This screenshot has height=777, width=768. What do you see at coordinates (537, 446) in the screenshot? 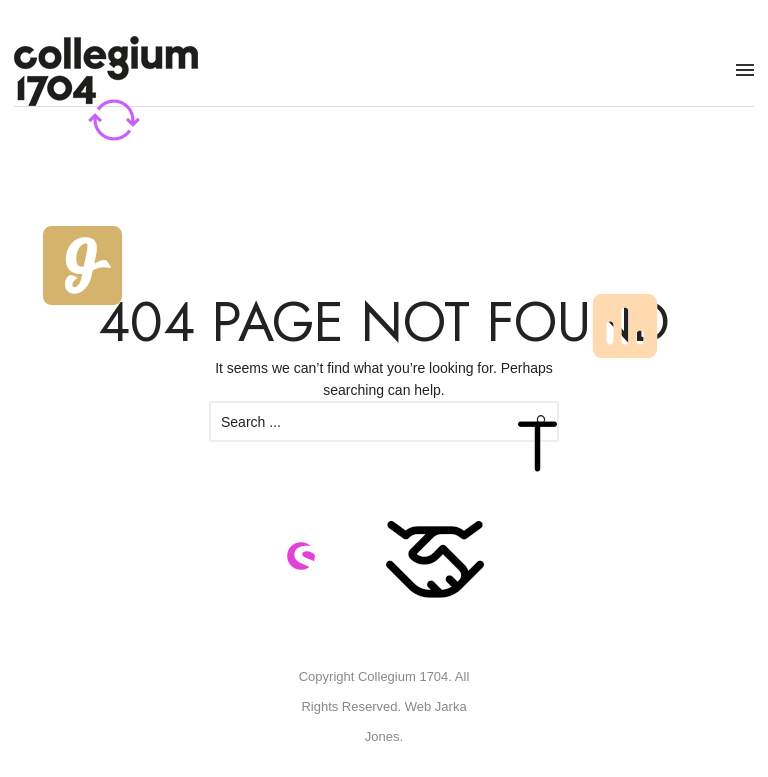
I see `text formatting tool for titles` at bounding box center [537, 446].